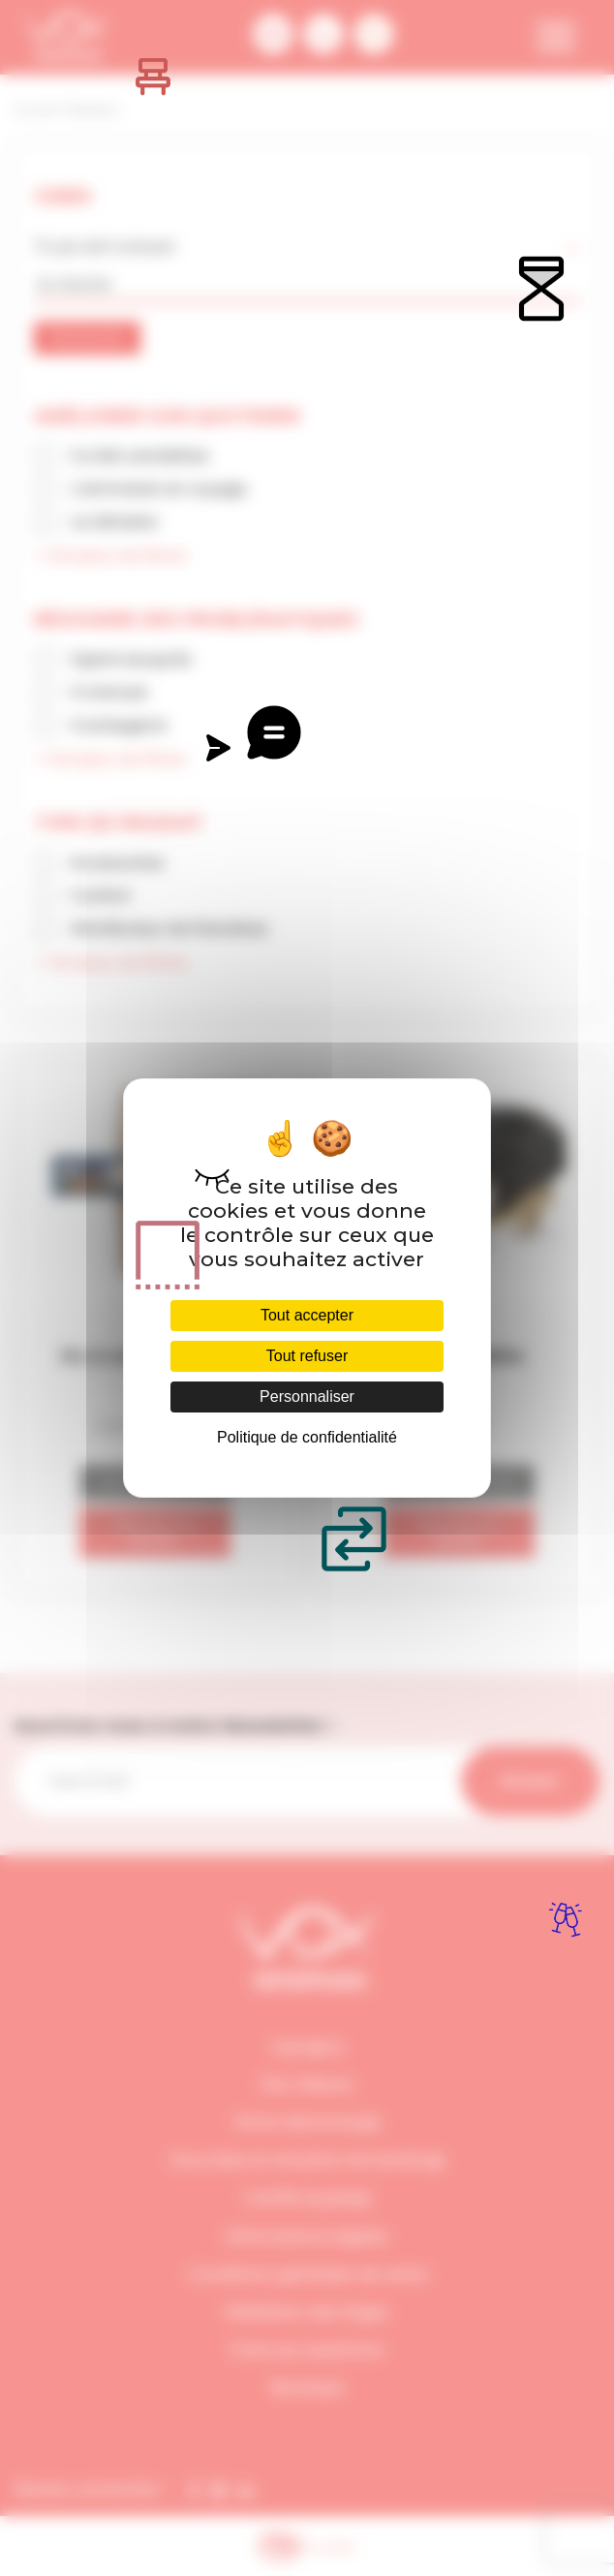  Describe the element at coordinates (153, 77) in the screenshot. I see `browse furniture or seating options` at that location.